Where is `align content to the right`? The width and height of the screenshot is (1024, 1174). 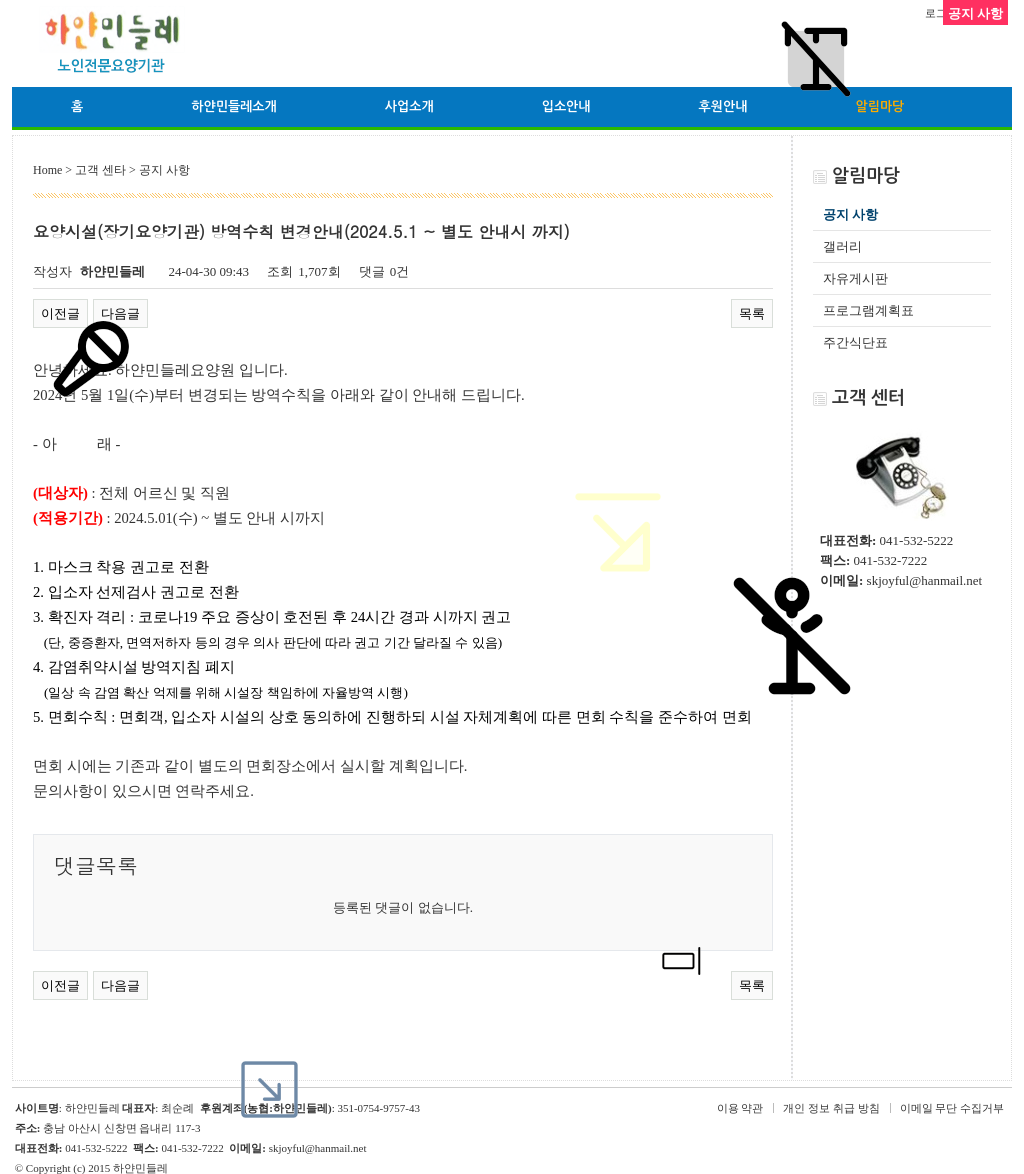 align content to the right is located at coordinates (682, 961).